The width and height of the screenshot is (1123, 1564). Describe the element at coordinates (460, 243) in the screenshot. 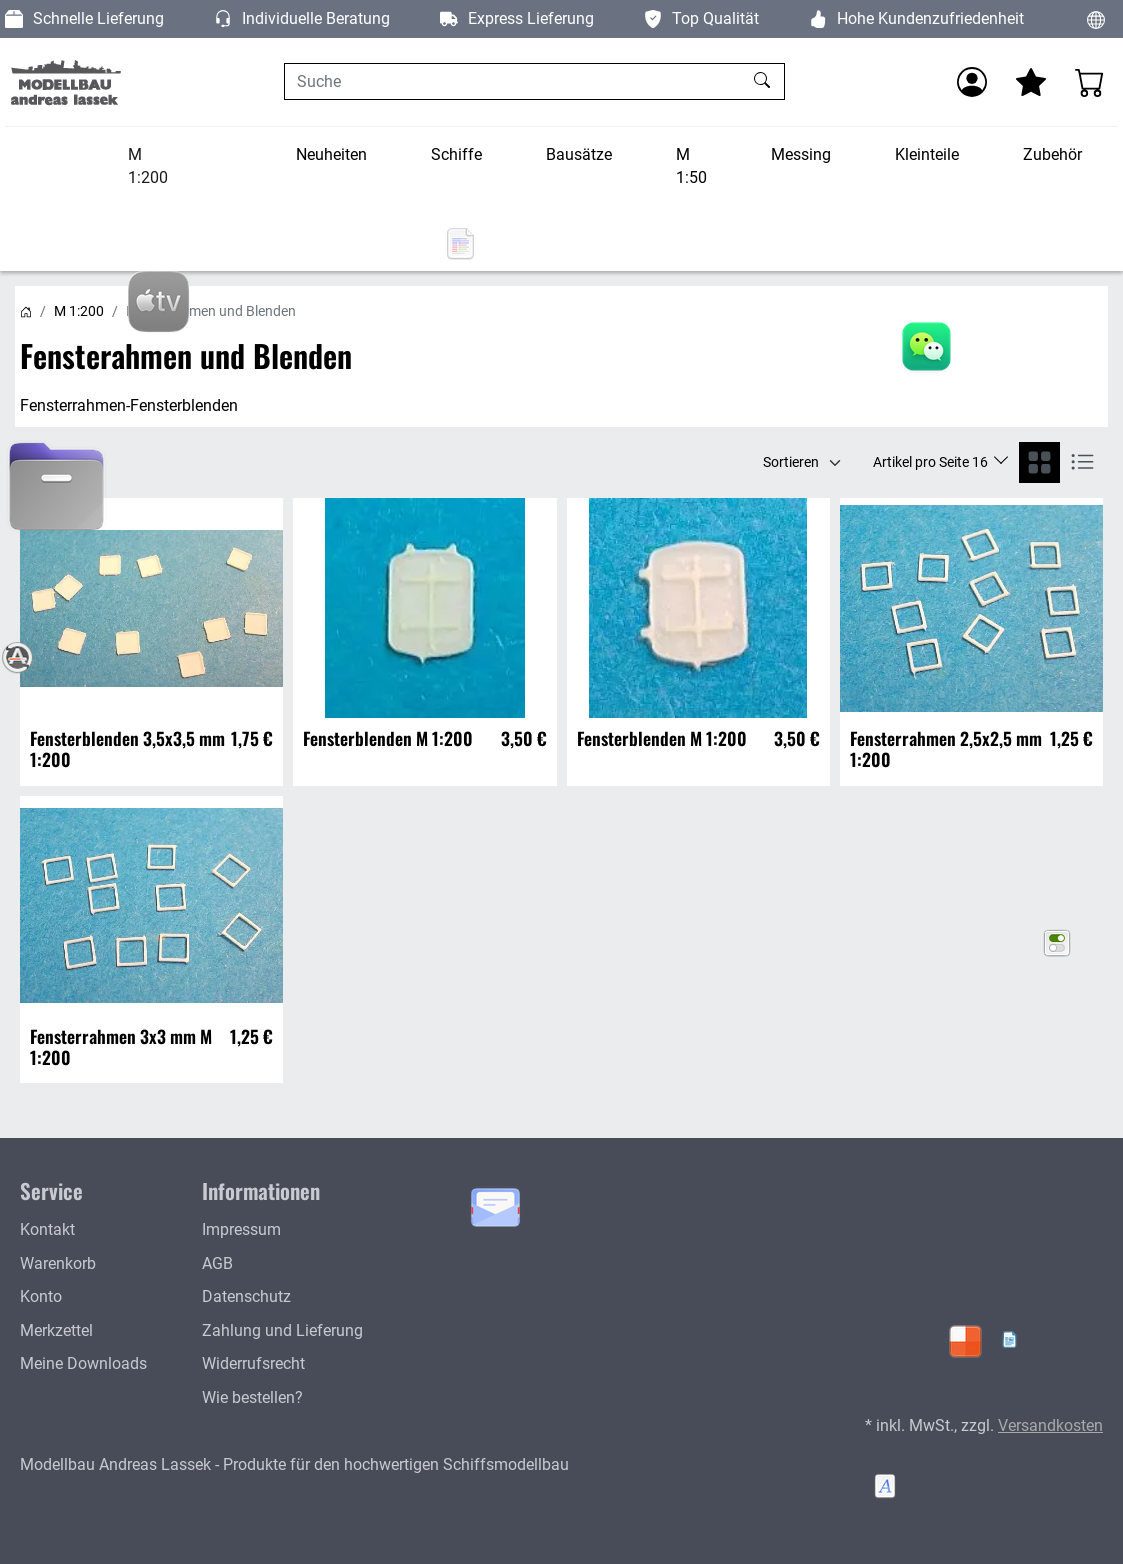

I see `open a script or code file` at that location.